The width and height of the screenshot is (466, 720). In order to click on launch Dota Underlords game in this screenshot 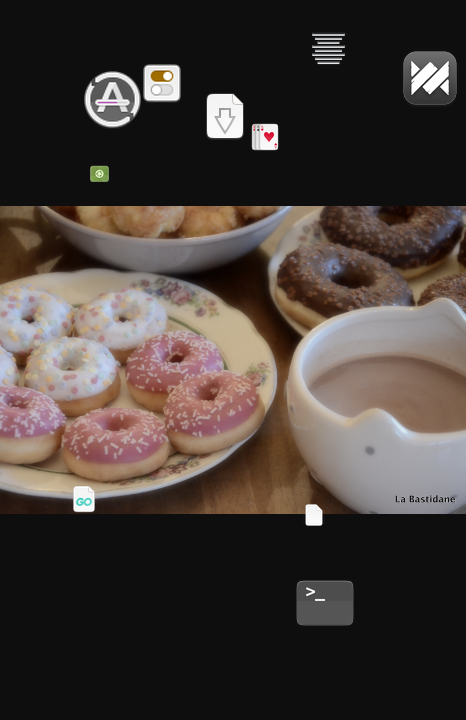, I will do `click(430, 78)`.